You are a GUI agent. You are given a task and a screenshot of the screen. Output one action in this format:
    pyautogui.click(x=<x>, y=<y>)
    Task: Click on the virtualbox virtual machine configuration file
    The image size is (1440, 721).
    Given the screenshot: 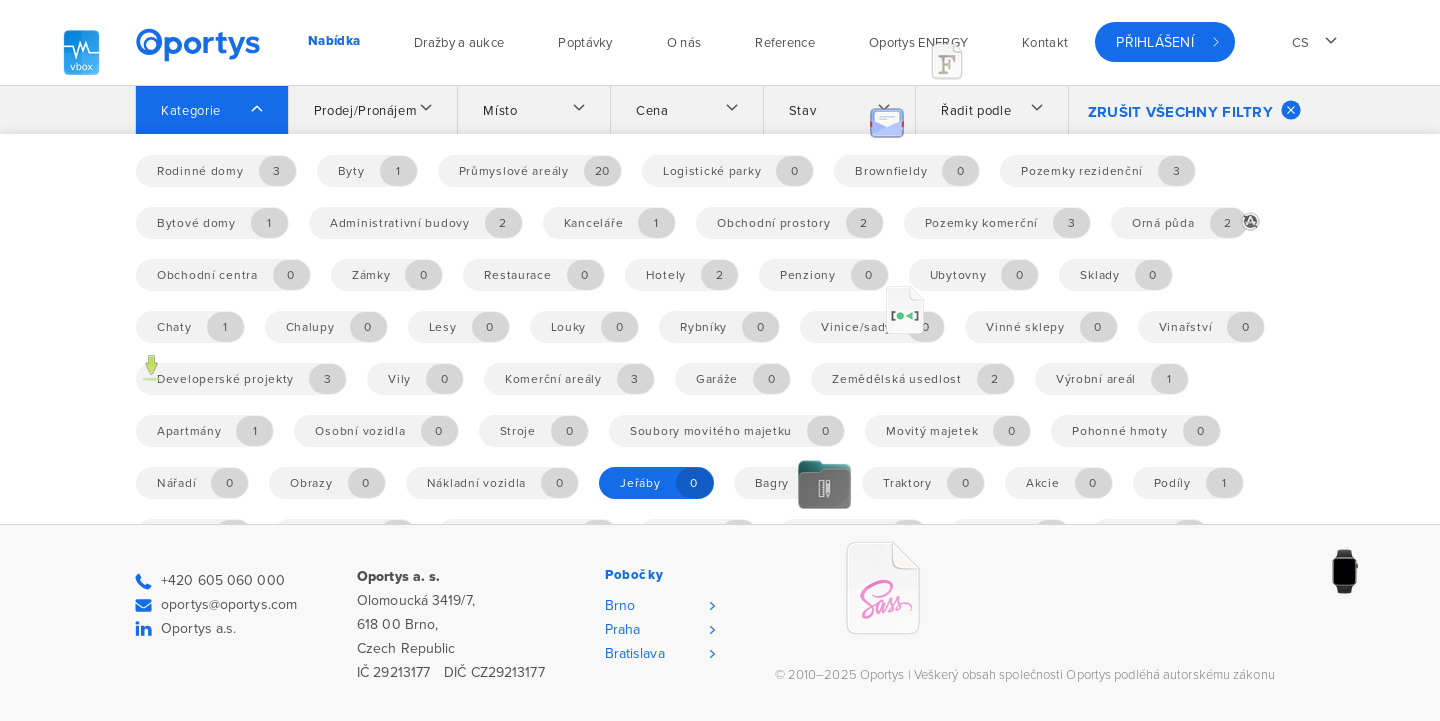 What is the action you would take?
    pyautogui.click(x=81, y=52)
    